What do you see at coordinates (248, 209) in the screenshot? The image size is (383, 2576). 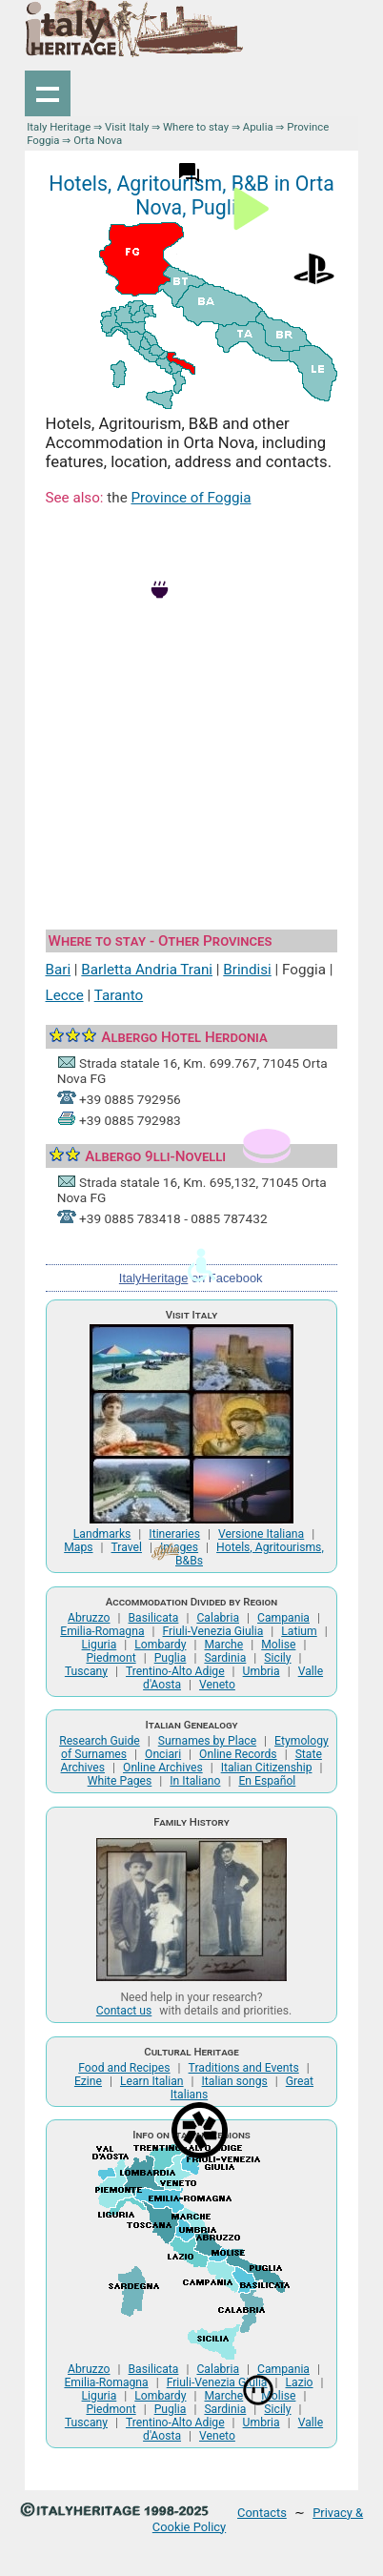 I see `play media or video content` at bounding box center [248, 209].